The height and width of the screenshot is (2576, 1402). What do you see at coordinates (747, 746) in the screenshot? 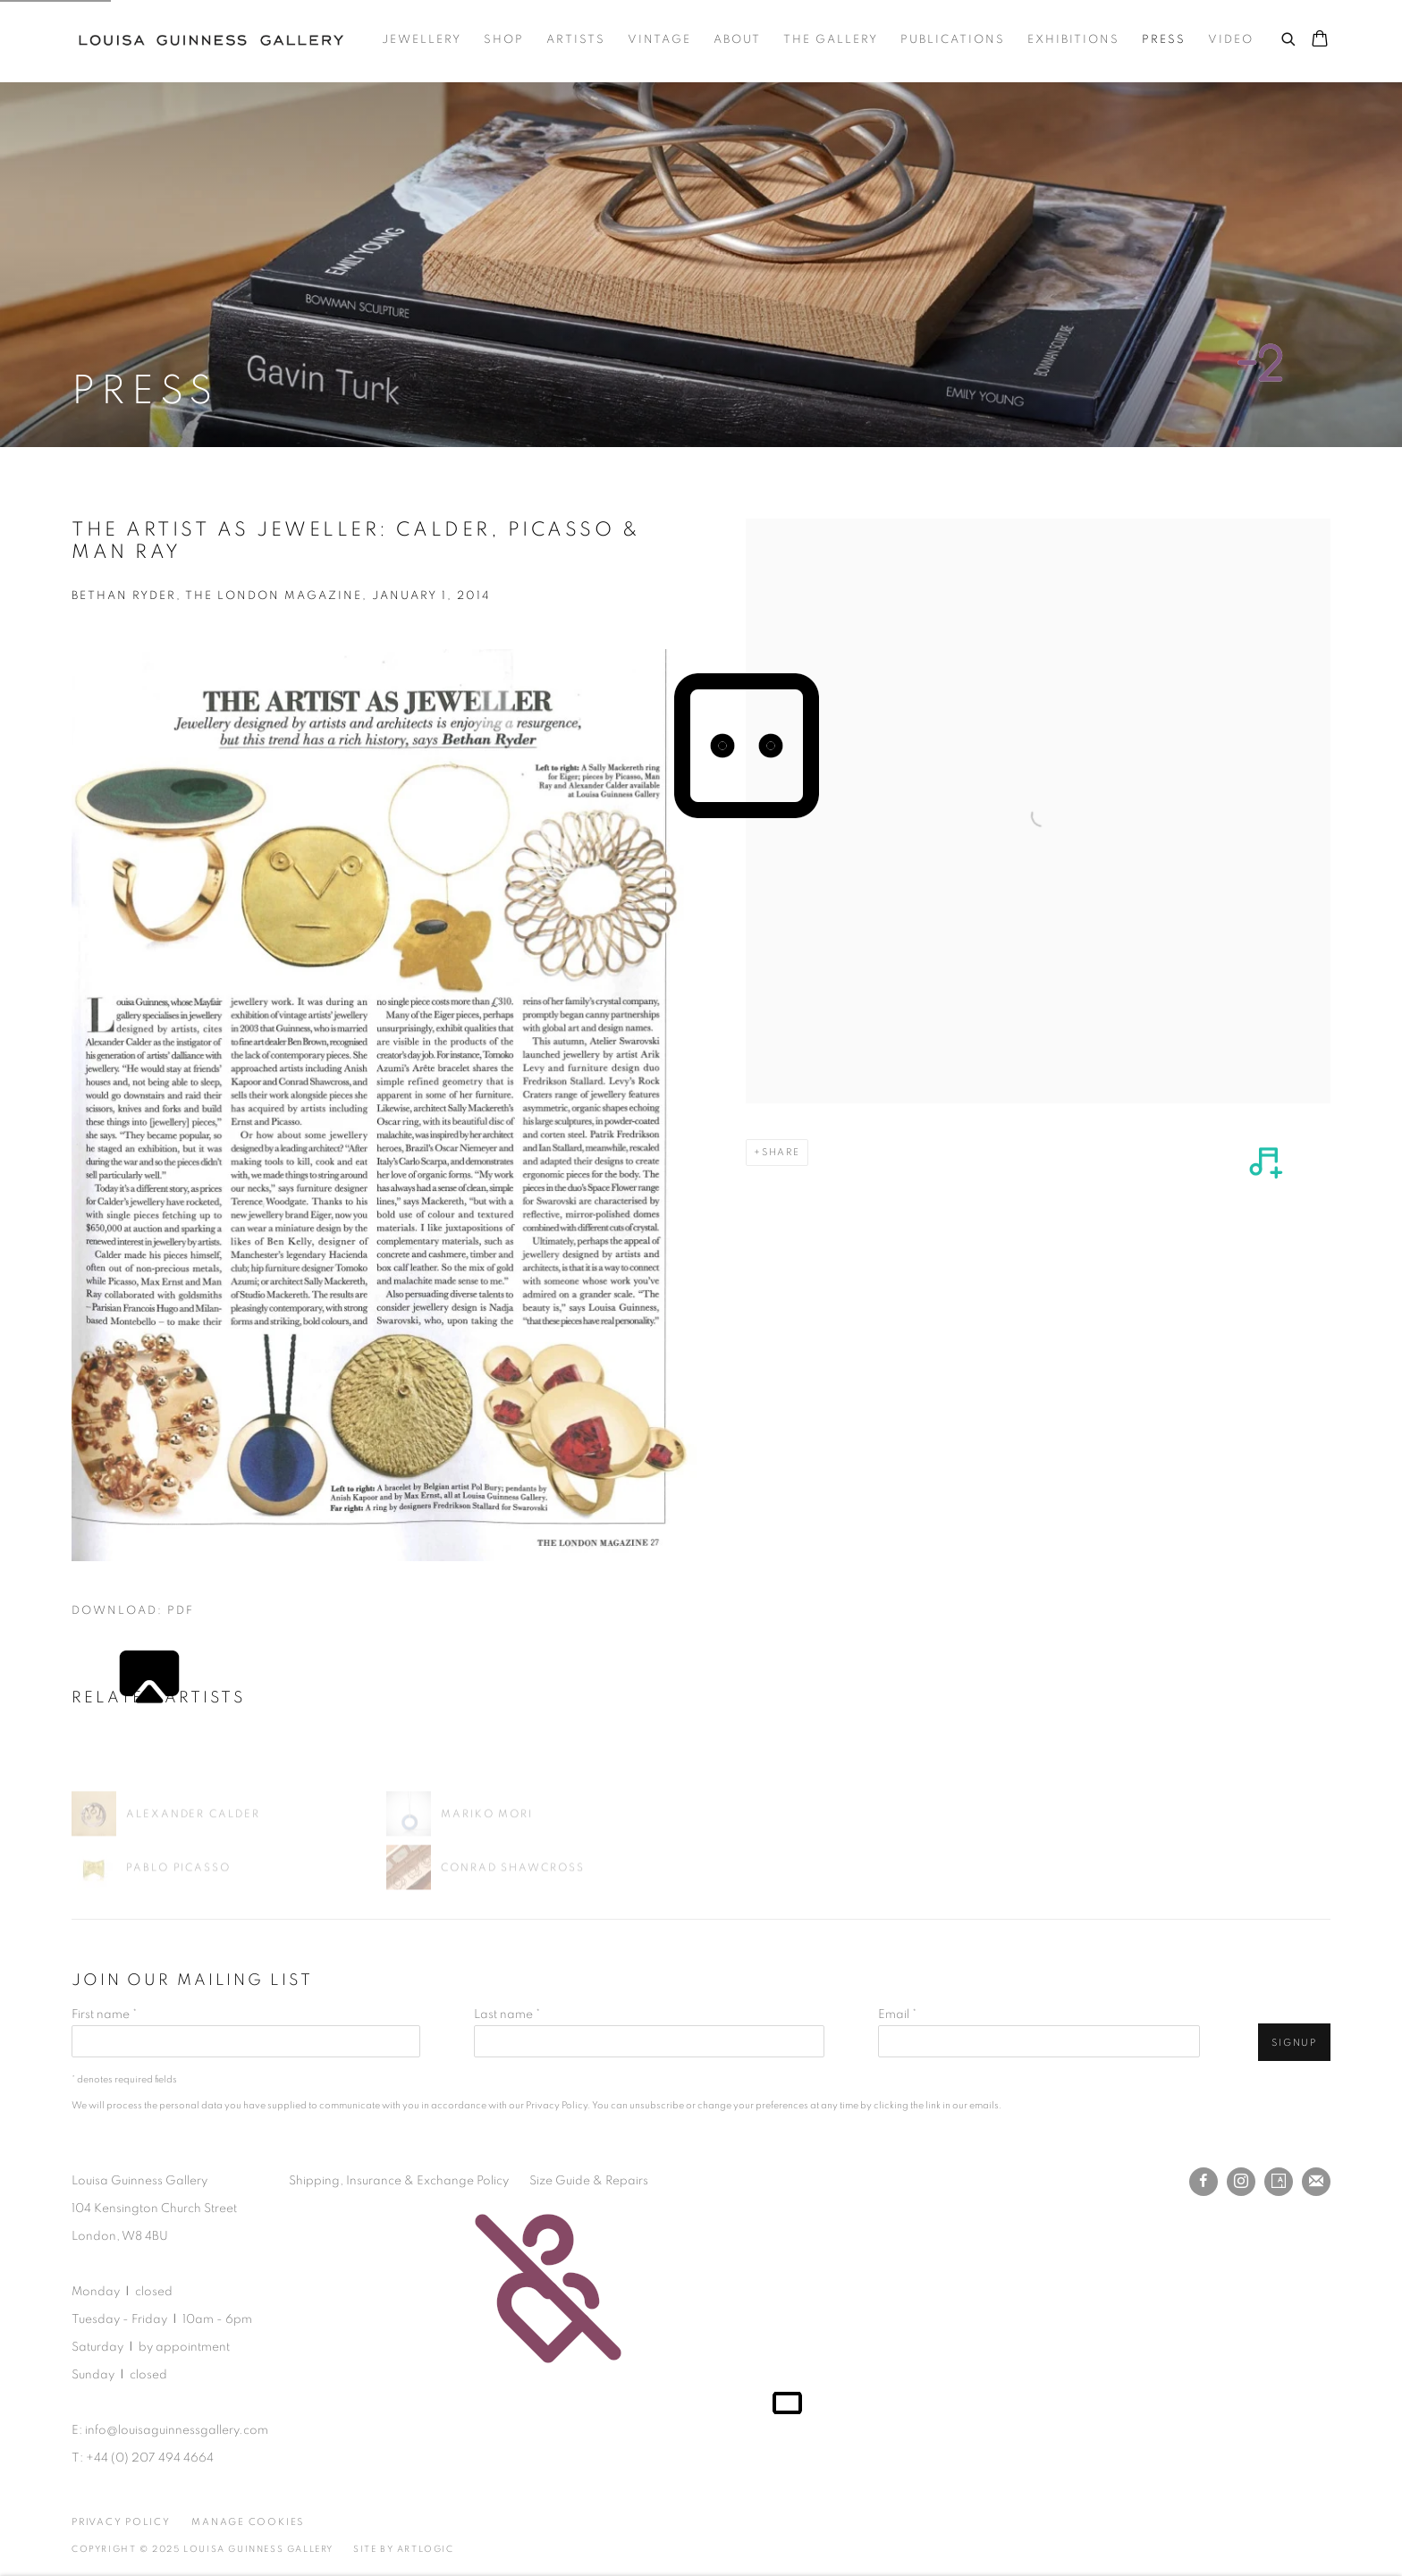
I see `electrical outlet or power source indicator` at bounding box center [747, 746].